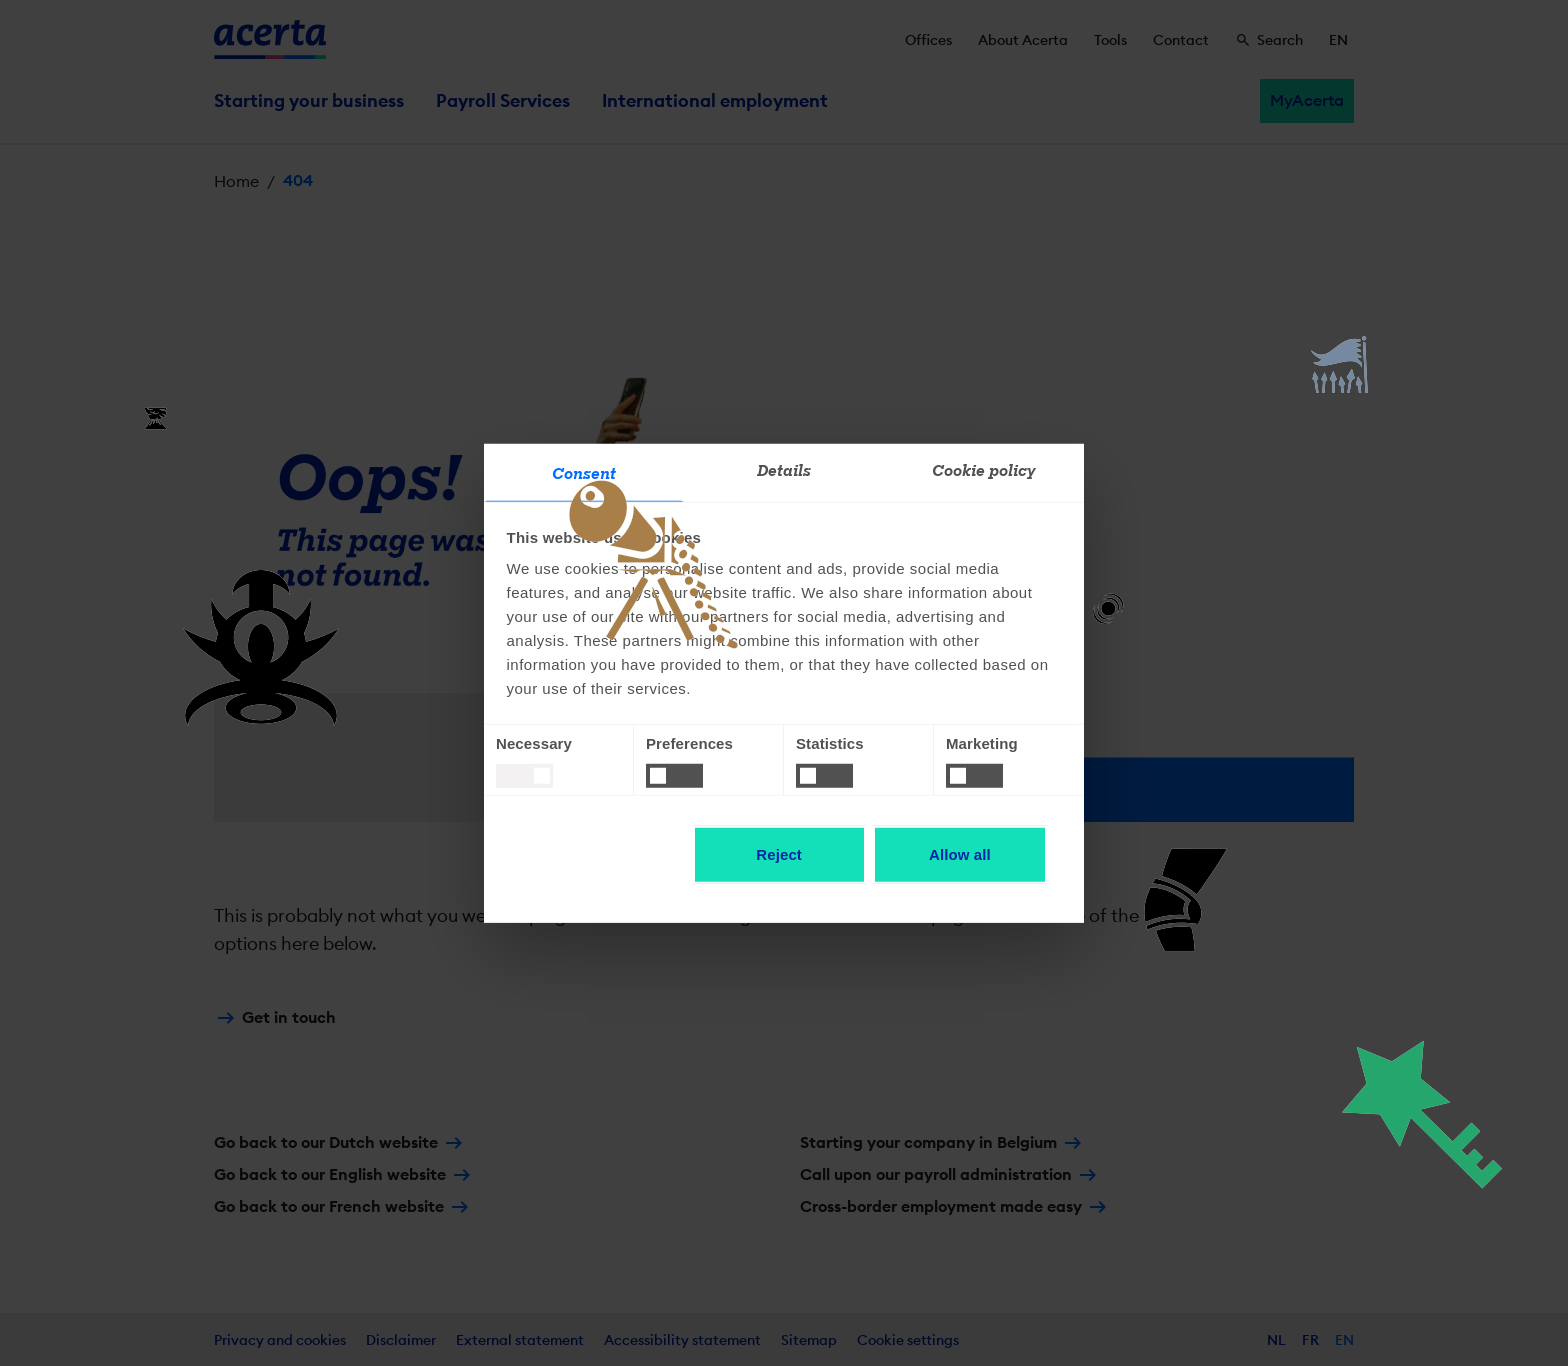 The height and width of the screenshot is (1366, 1568). I want to click on indicates vibration or haptic feedback is enabled, so click(1108, 608).